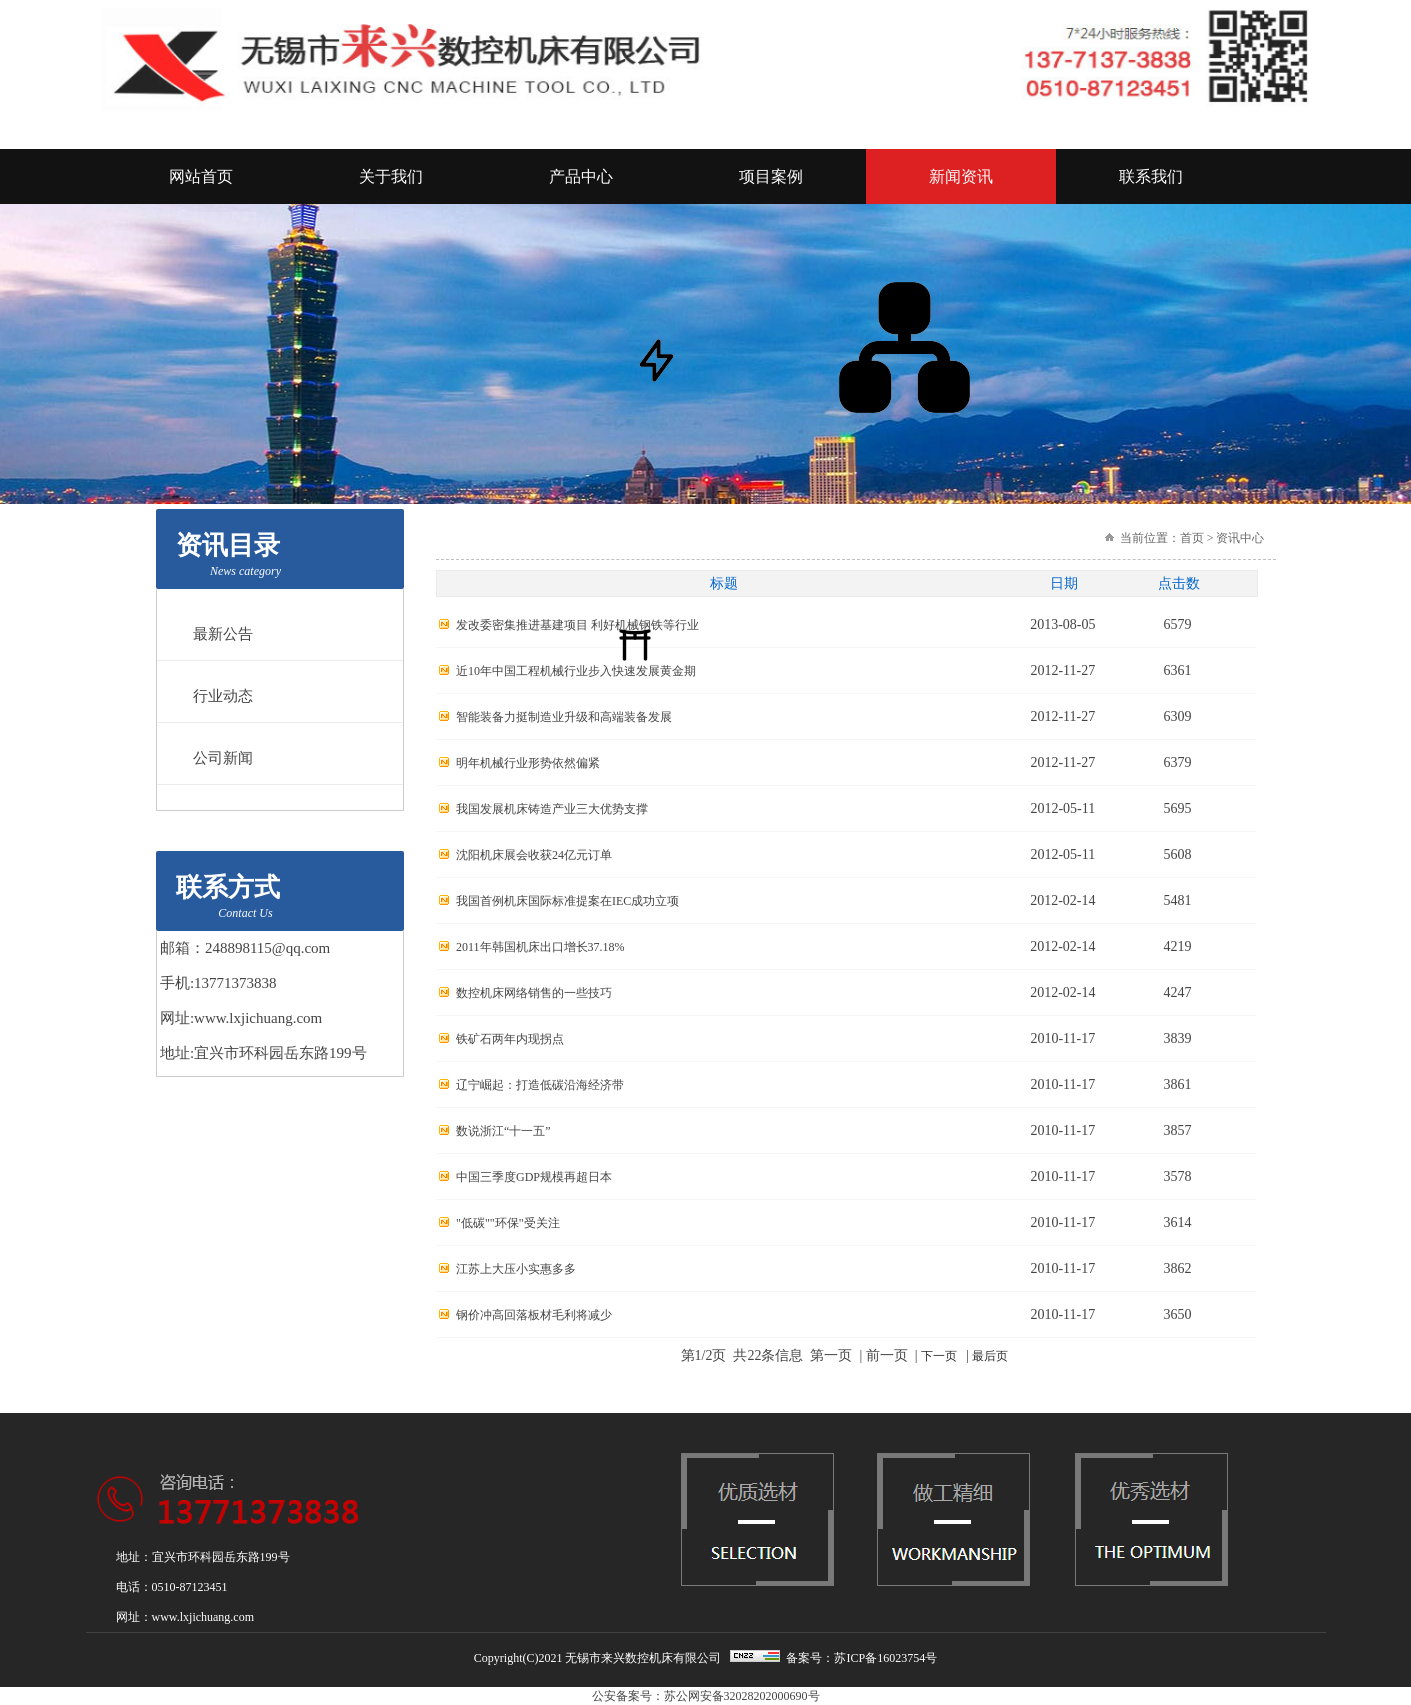 The image size is (1411, 1705). Describe the element at coordinates (656, 360) in the screenshot. I see `quick actions or shortcuts` at that location.